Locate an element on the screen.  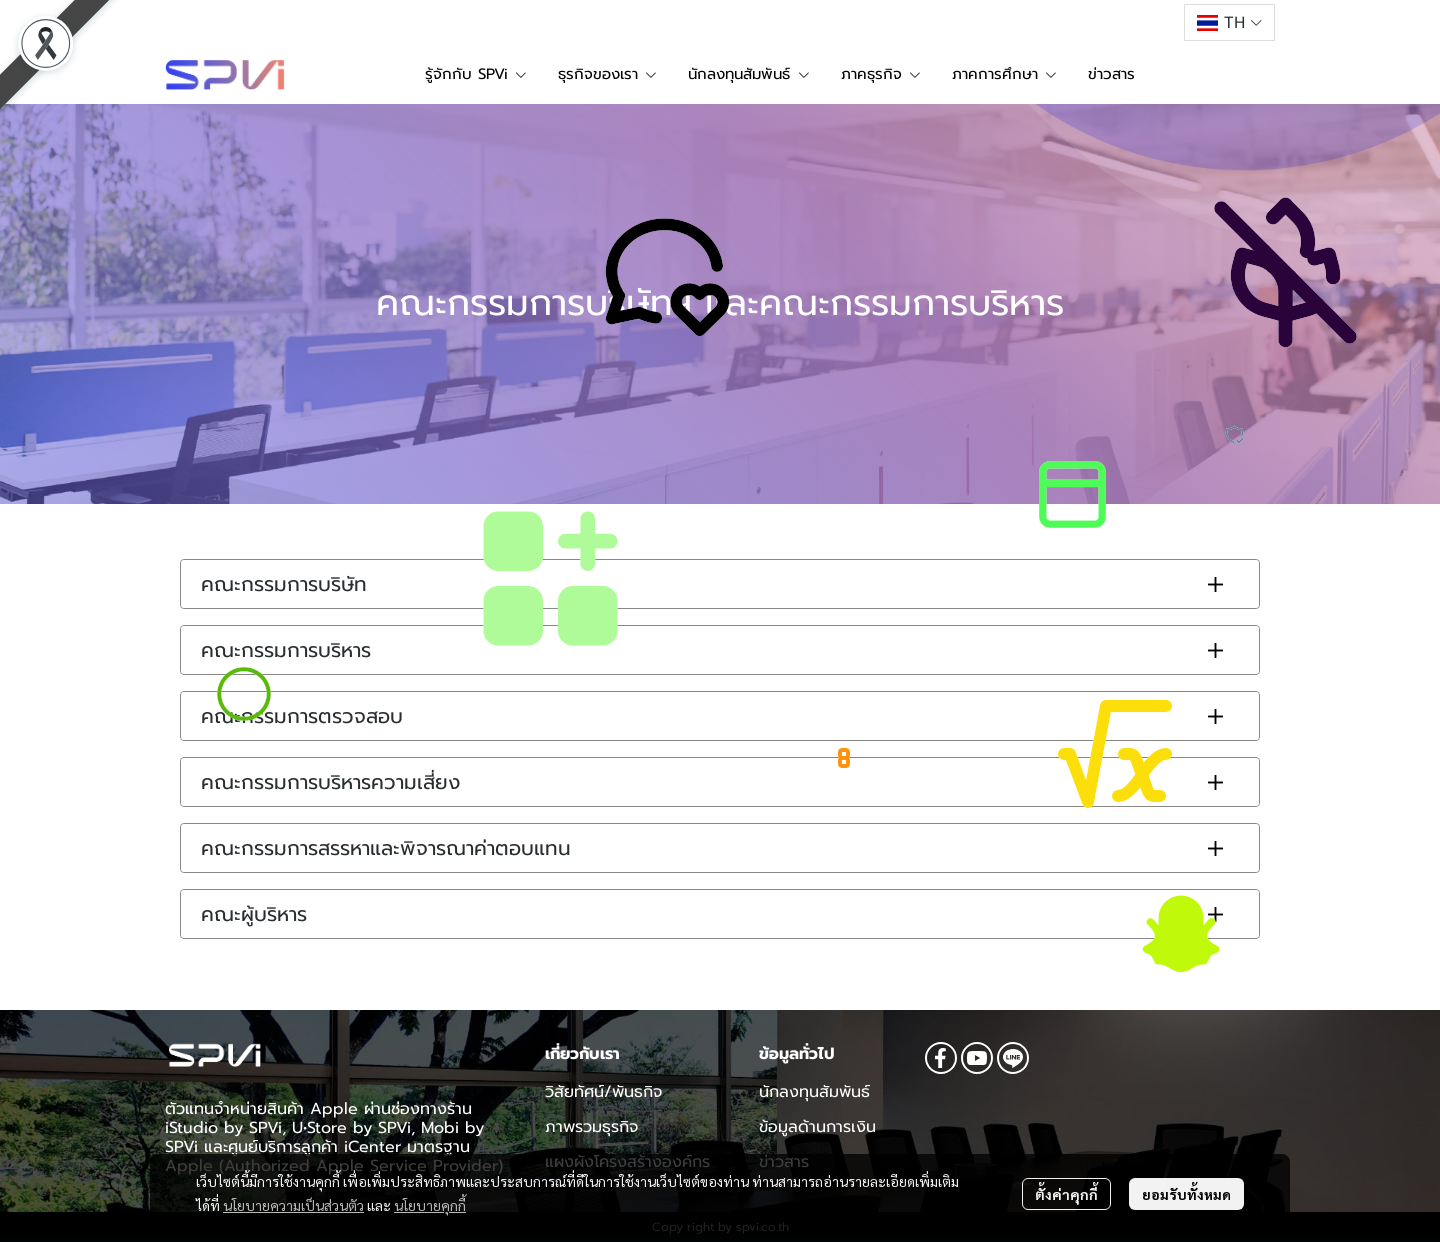
toggle the navigation bar visibility is located at coordinates (1072, 494).